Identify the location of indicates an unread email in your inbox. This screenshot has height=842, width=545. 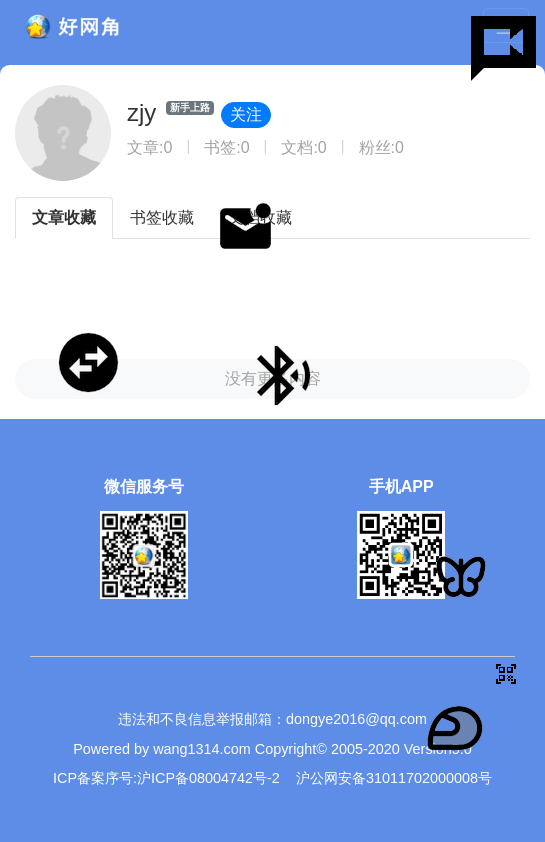
(245, 228).